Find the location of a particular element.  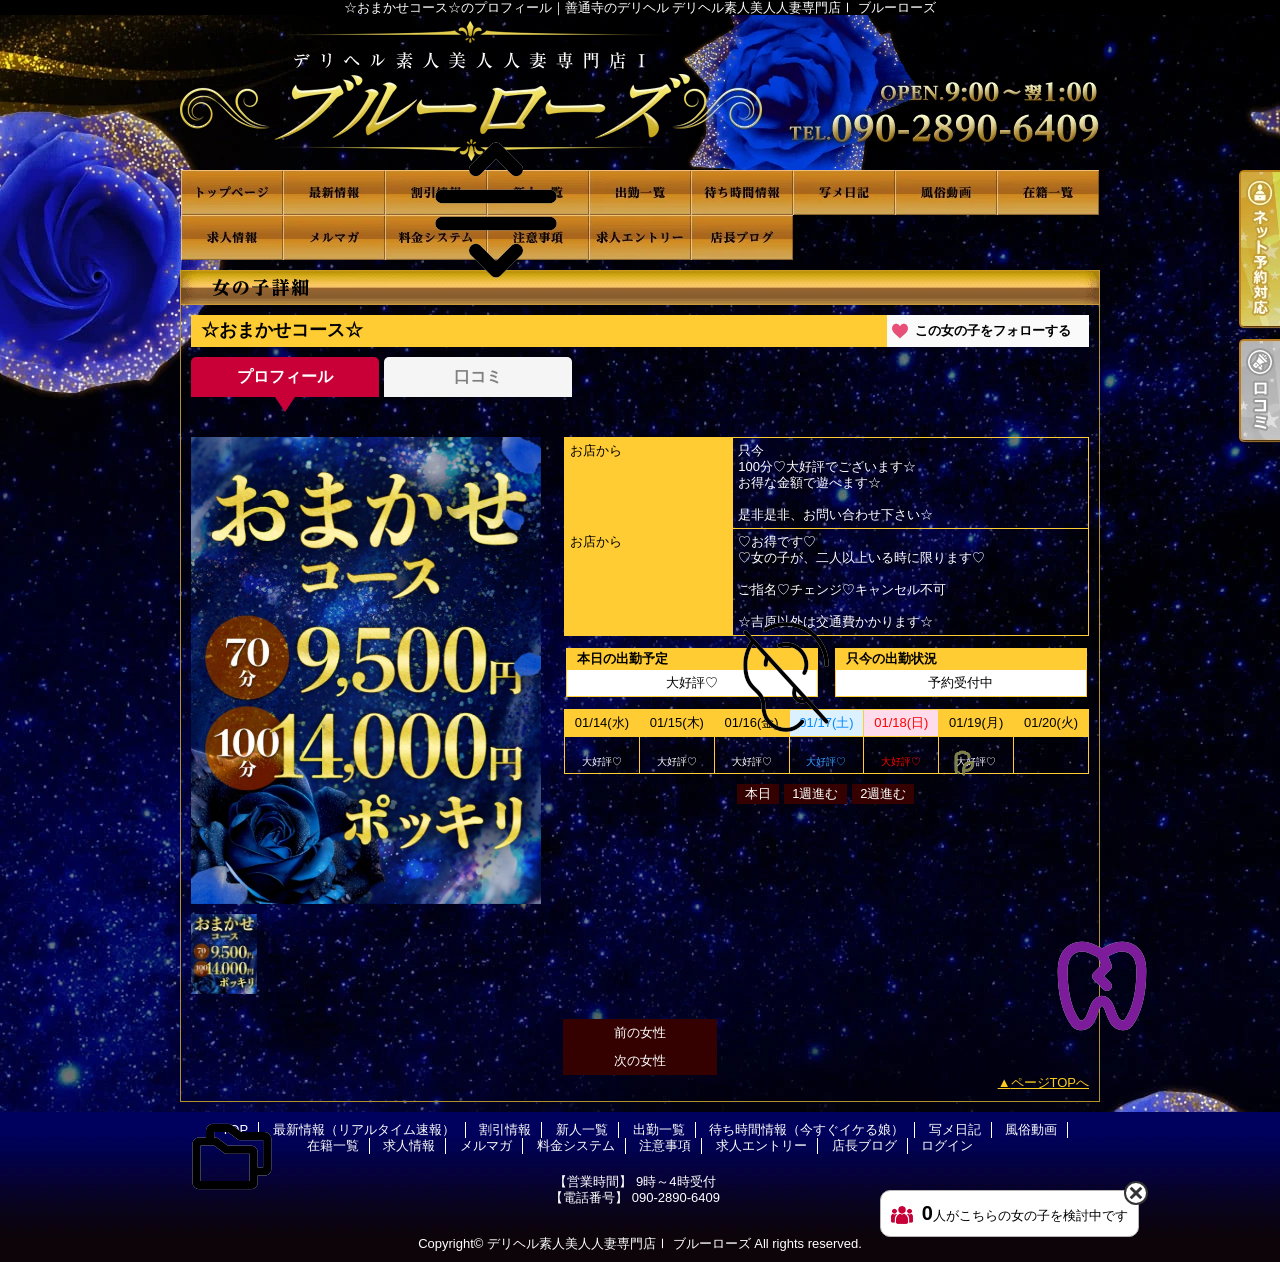

browse all folders is located at coordinates (230, 1156).